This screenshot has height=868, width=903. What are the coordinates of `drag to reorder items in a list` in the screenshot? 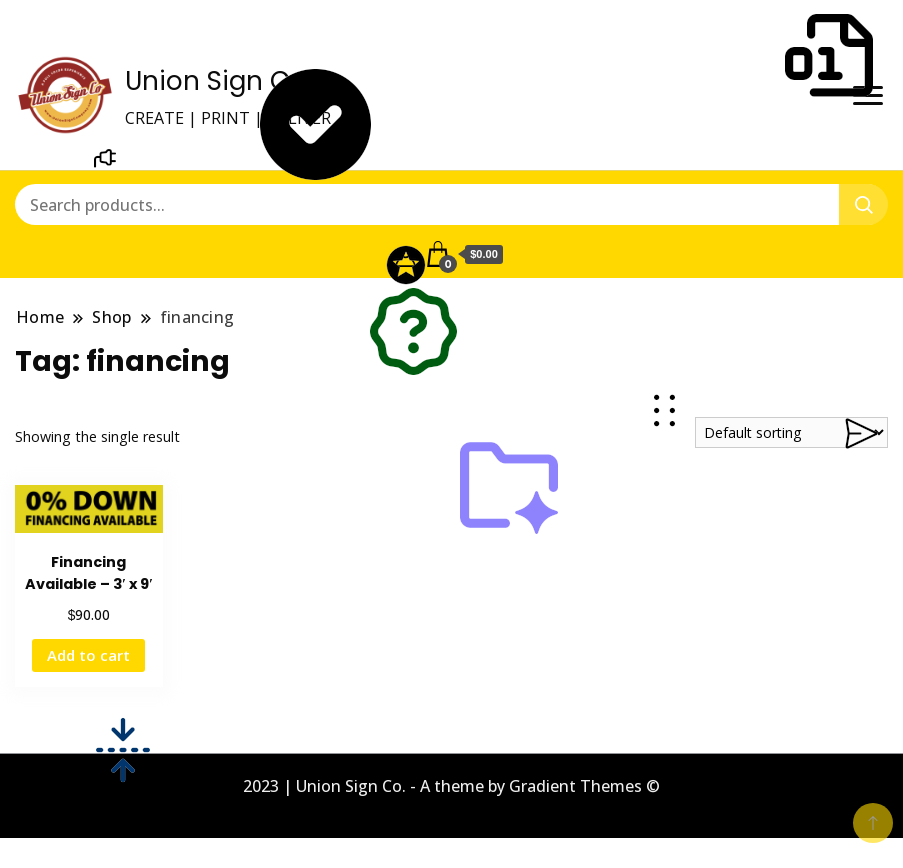 It's located at (664, 410).